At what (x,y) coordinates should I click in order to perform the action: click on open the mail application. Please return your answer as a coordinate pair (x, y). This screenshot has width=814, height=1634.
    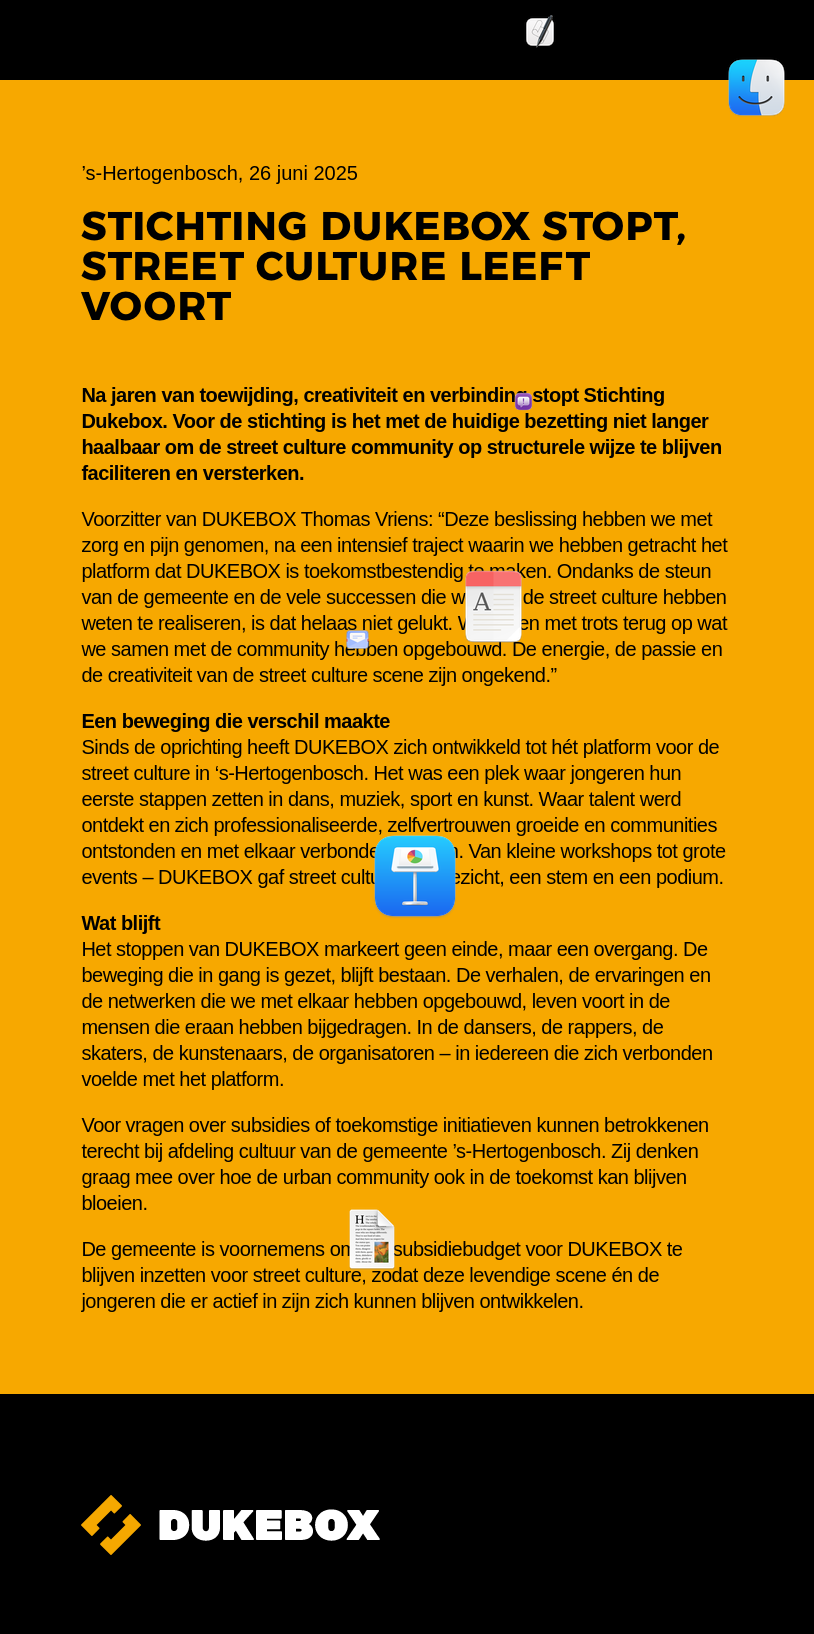
    Looking at the image, I should click on (357, 639).